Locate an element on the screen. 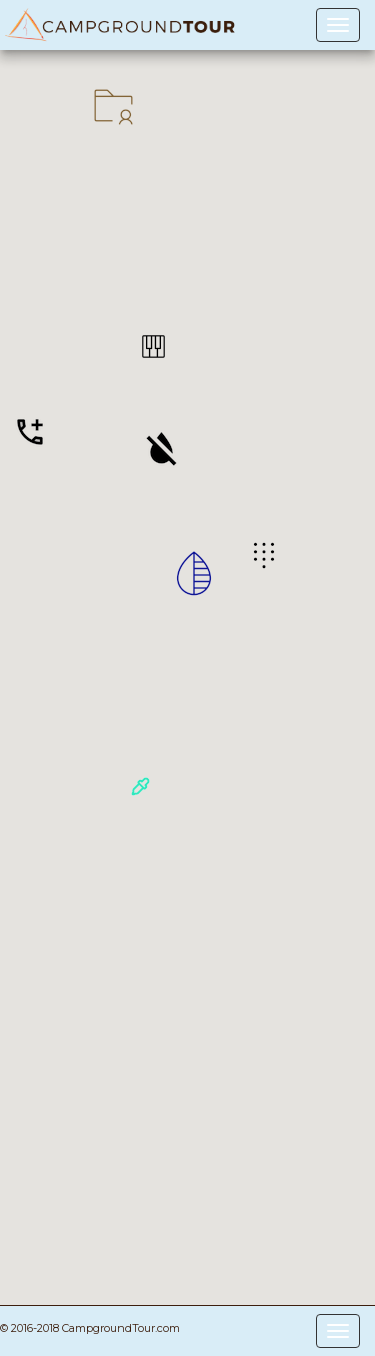  reset or clear color formatting is located at coordinates (161, 448).